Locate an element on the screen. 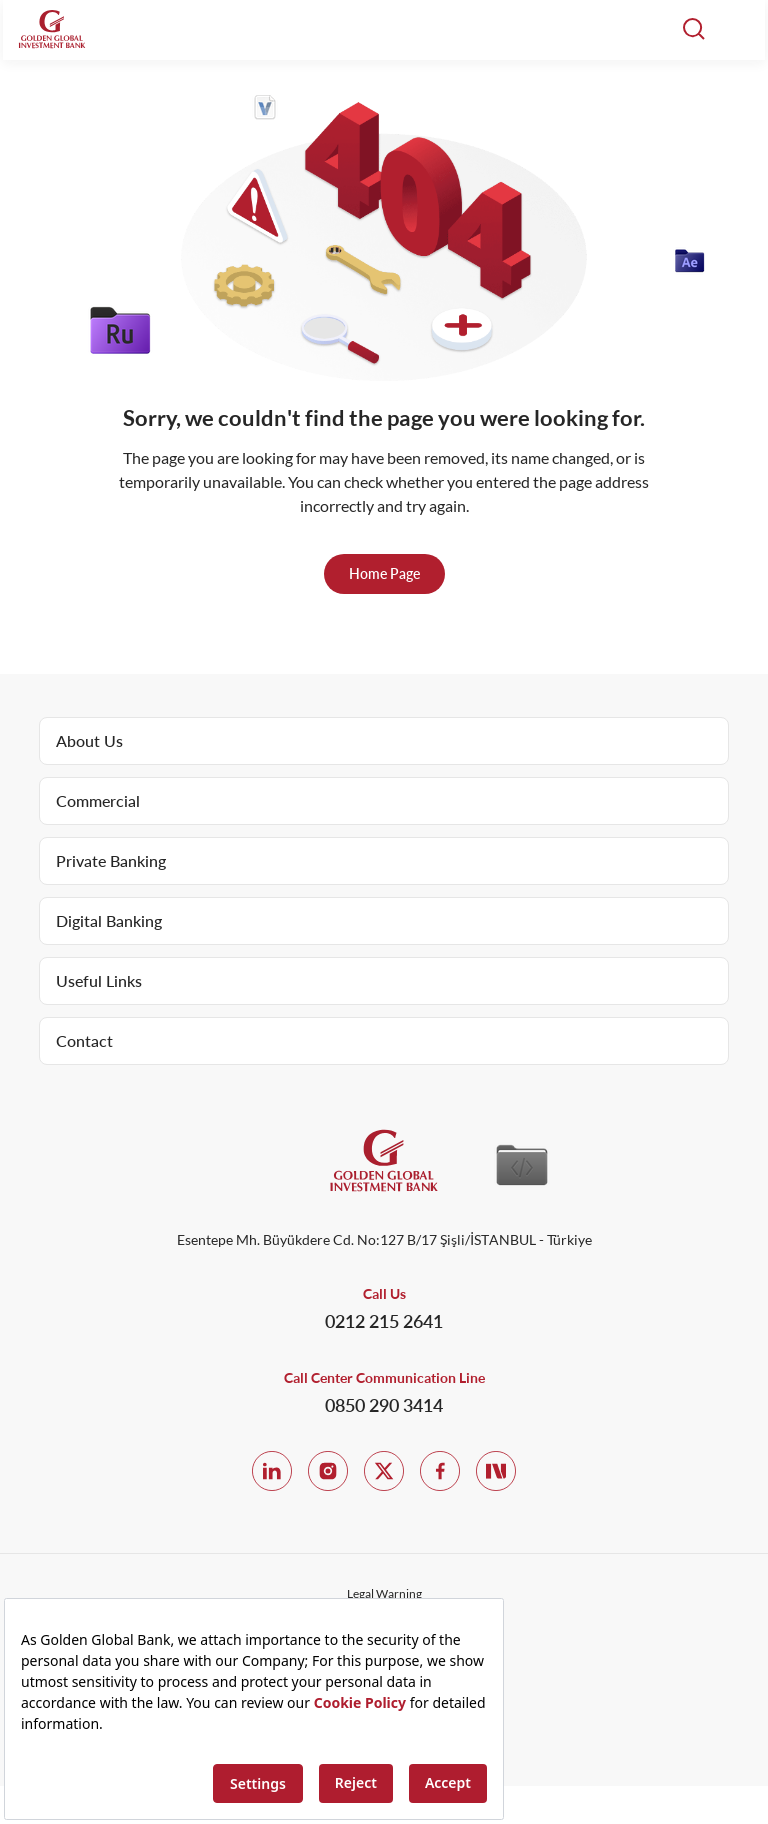 The image size is (768, 1824). open folder containing Adobe Rush project files is located at coordinates (120, 332).